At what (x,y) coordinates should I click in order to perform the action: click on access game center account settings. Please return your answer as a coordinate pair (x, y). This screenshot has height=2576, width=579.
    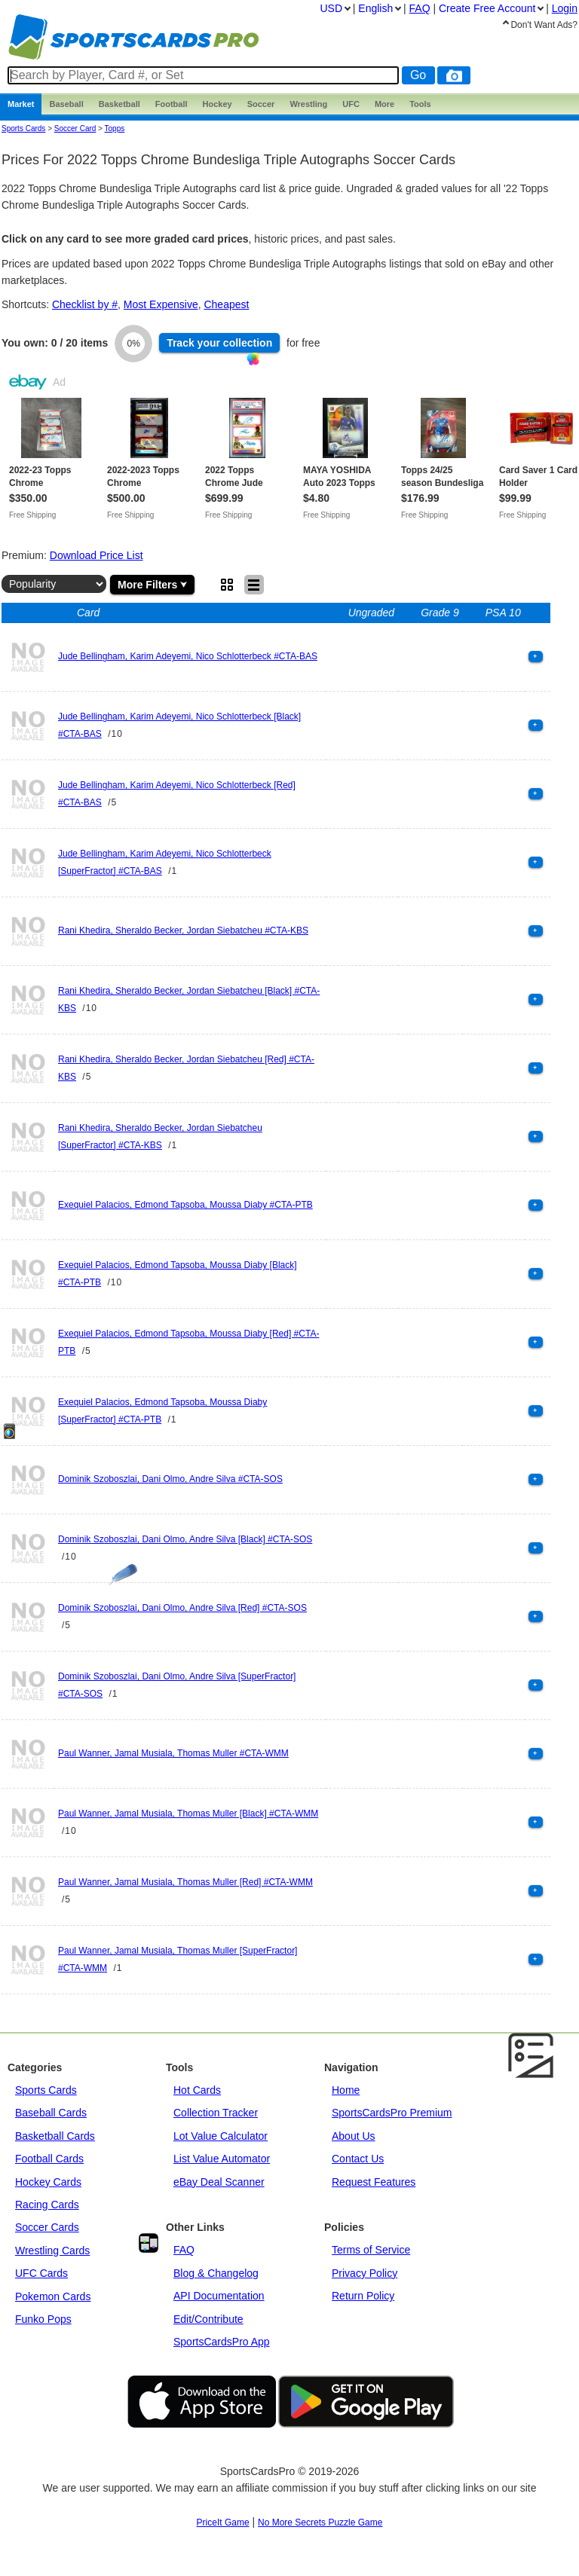
    Looking at the image, I should click on (253, 359).